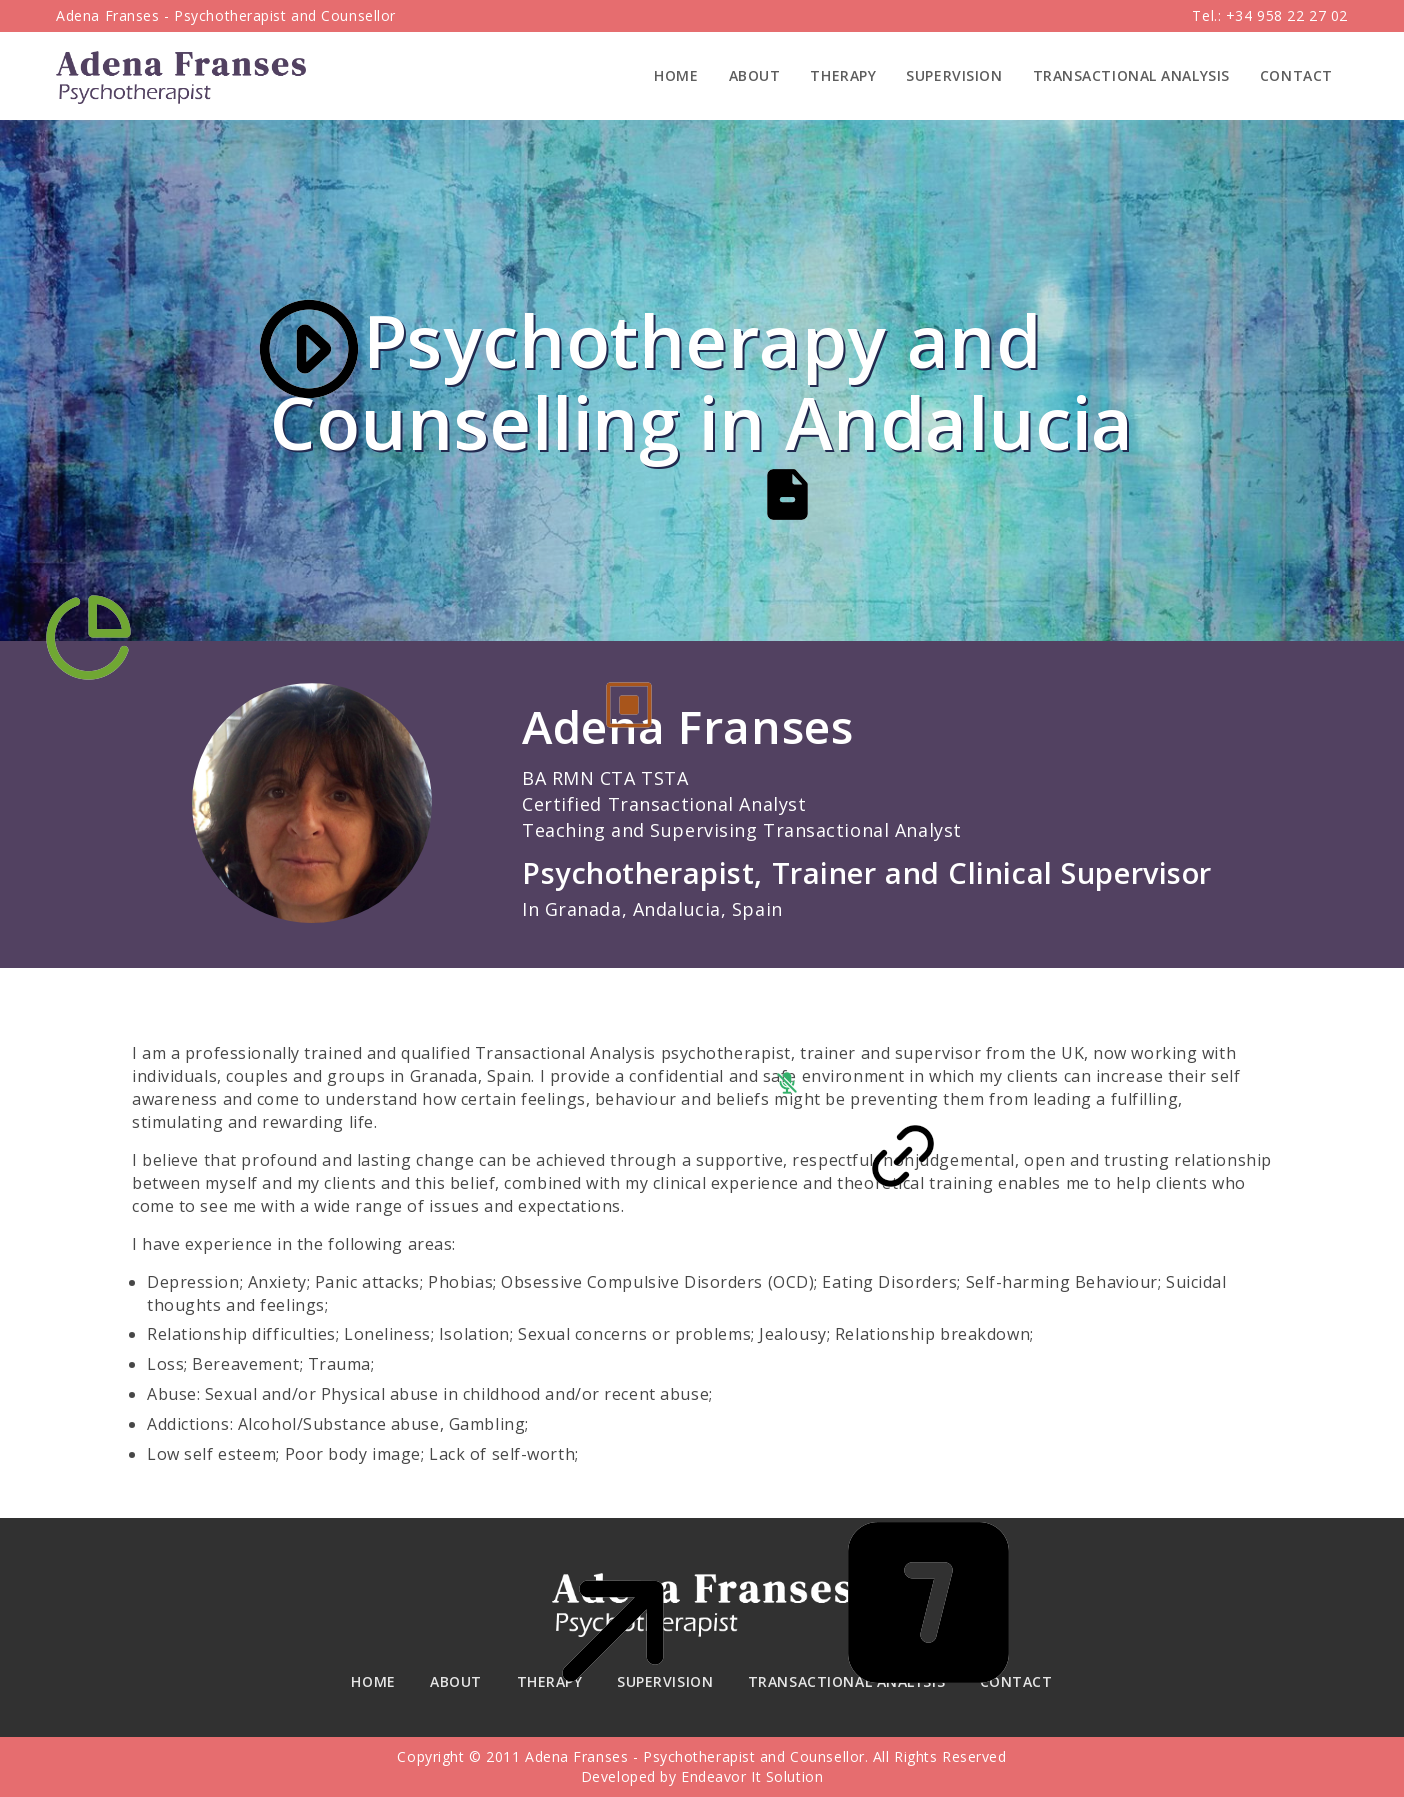  Describe the element at coordinates (928, 1602) in the screenshot. I see `select or navigate to item number 7` at that location.